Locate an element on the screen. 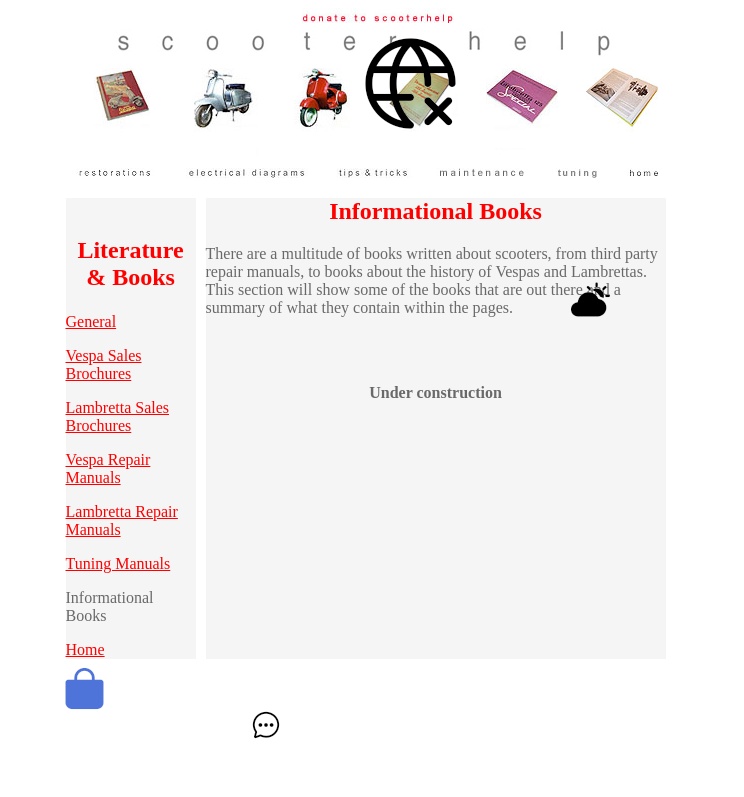 This screenshot has width=744, height=797. indicates partly cloudy weather conditions is located at coordinates (590, 299).